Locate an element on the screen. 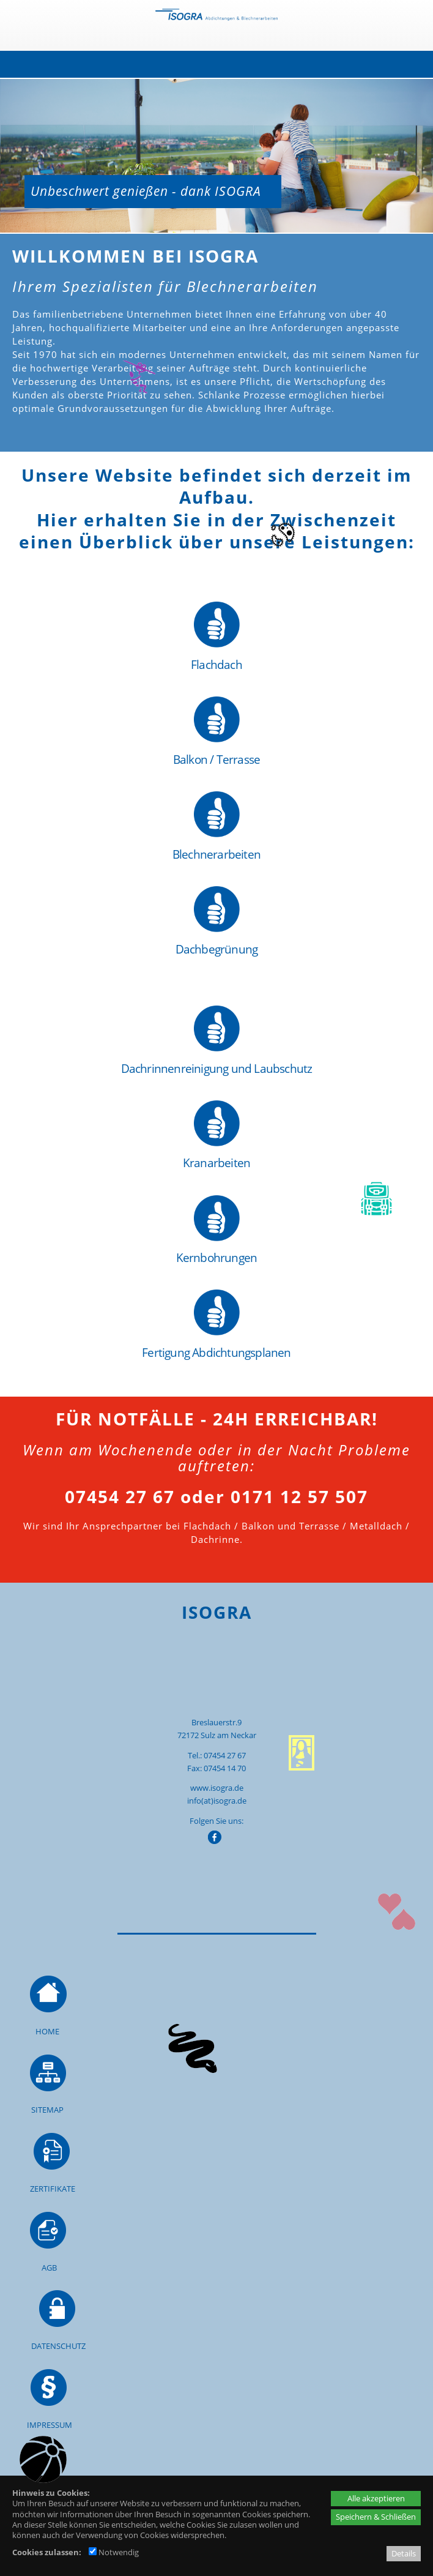 This screenshot has height=2576, width=433. toggle between like and dislike is located at coordinates (396, 1911).